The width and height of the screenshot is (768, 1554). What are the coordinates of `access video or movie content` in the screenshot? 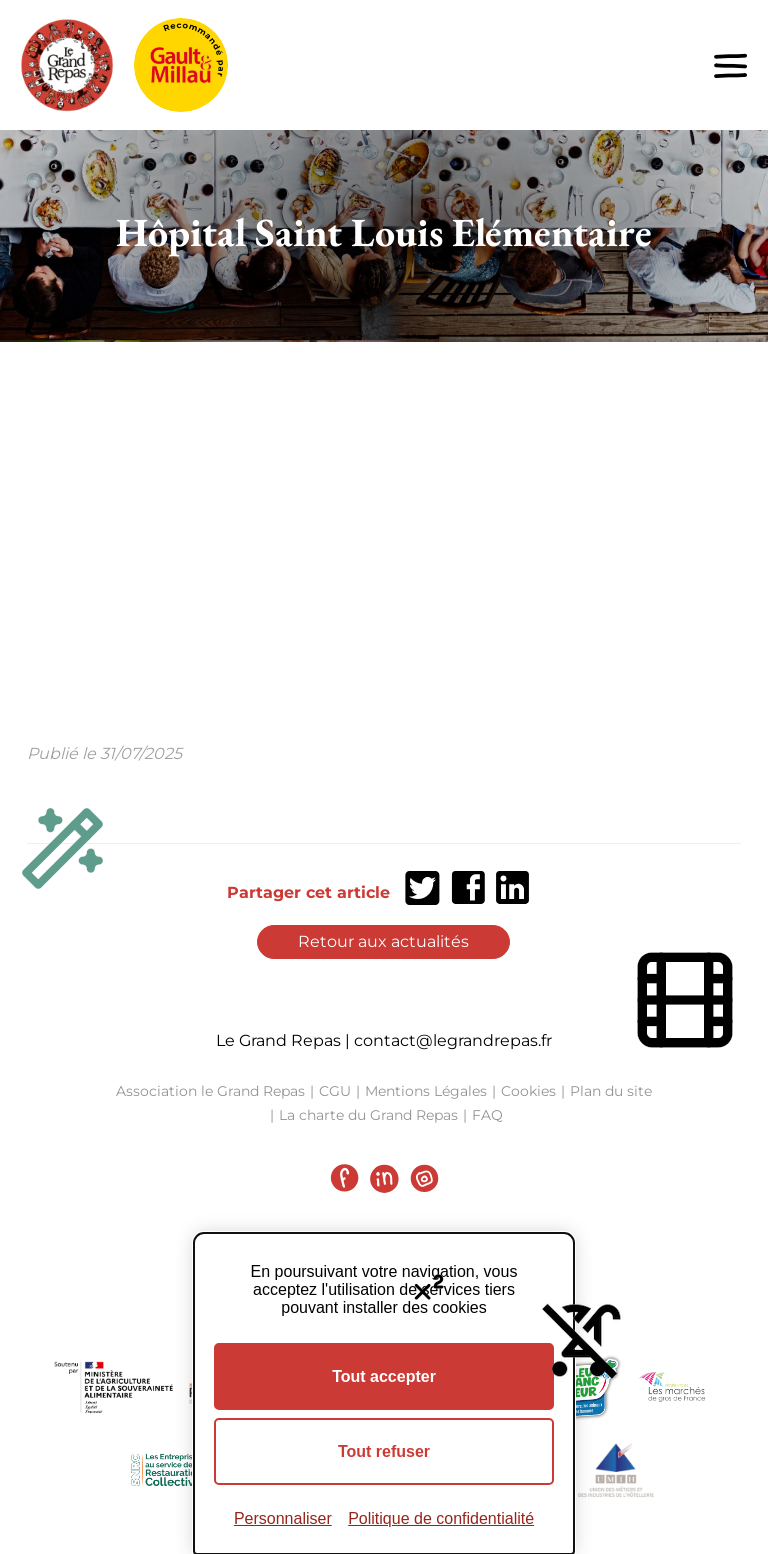 It's located at (685, 1000).